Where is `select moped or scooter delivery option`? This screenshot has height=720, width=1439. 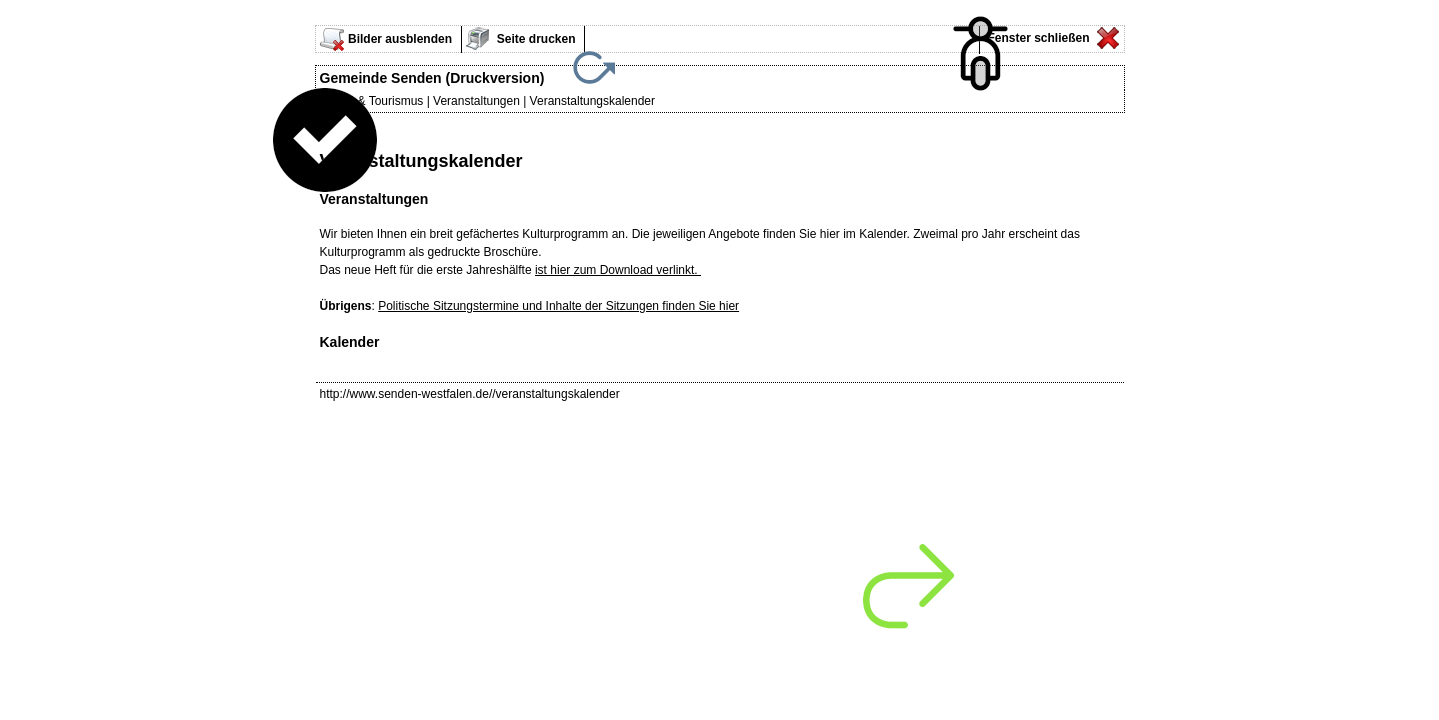 select moped or scooter delivery option is located at coordinates (980, 53).